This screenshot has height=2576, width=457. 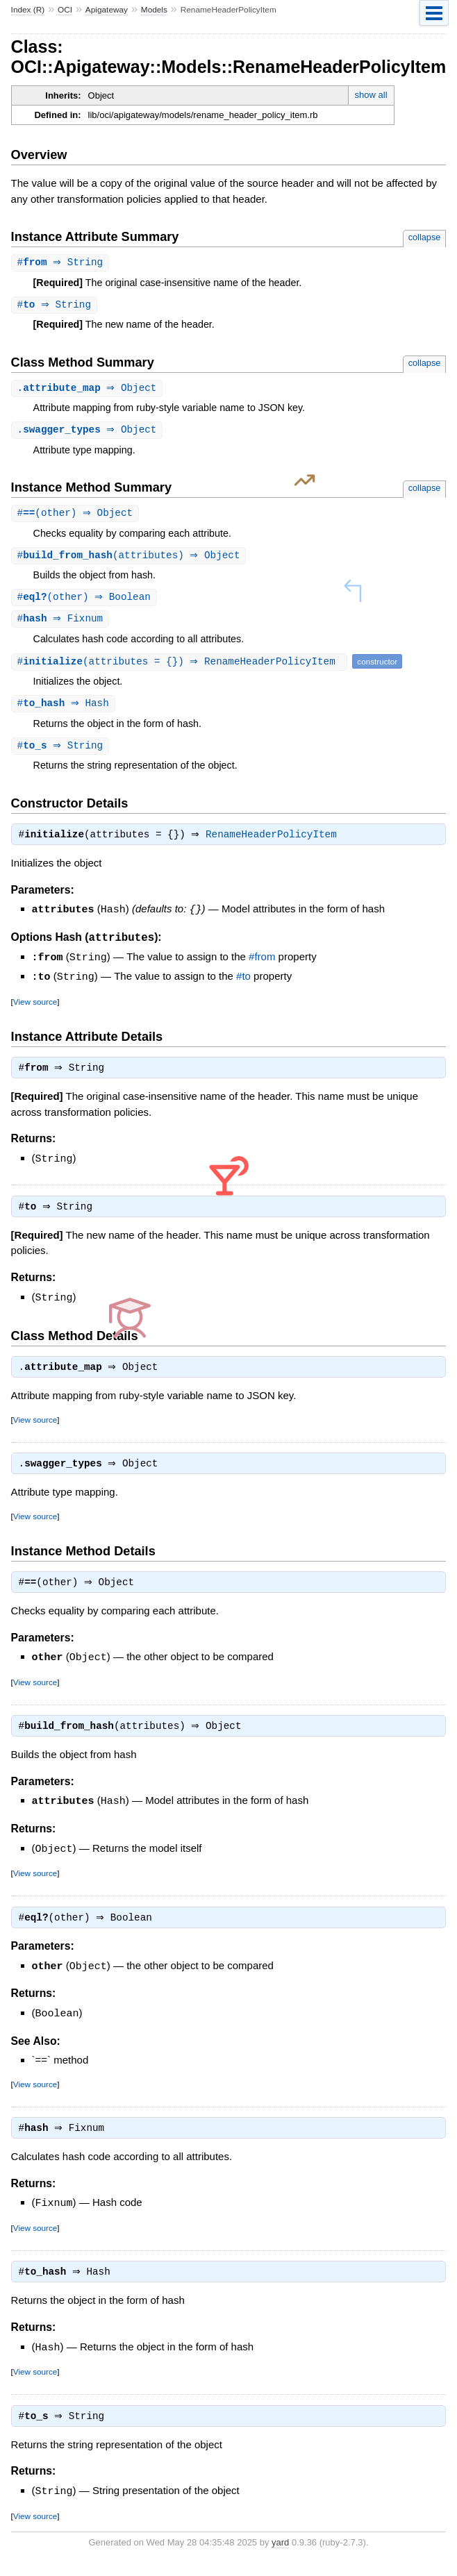 I want to click on go back to previous screen, so click(x=354, y=591).